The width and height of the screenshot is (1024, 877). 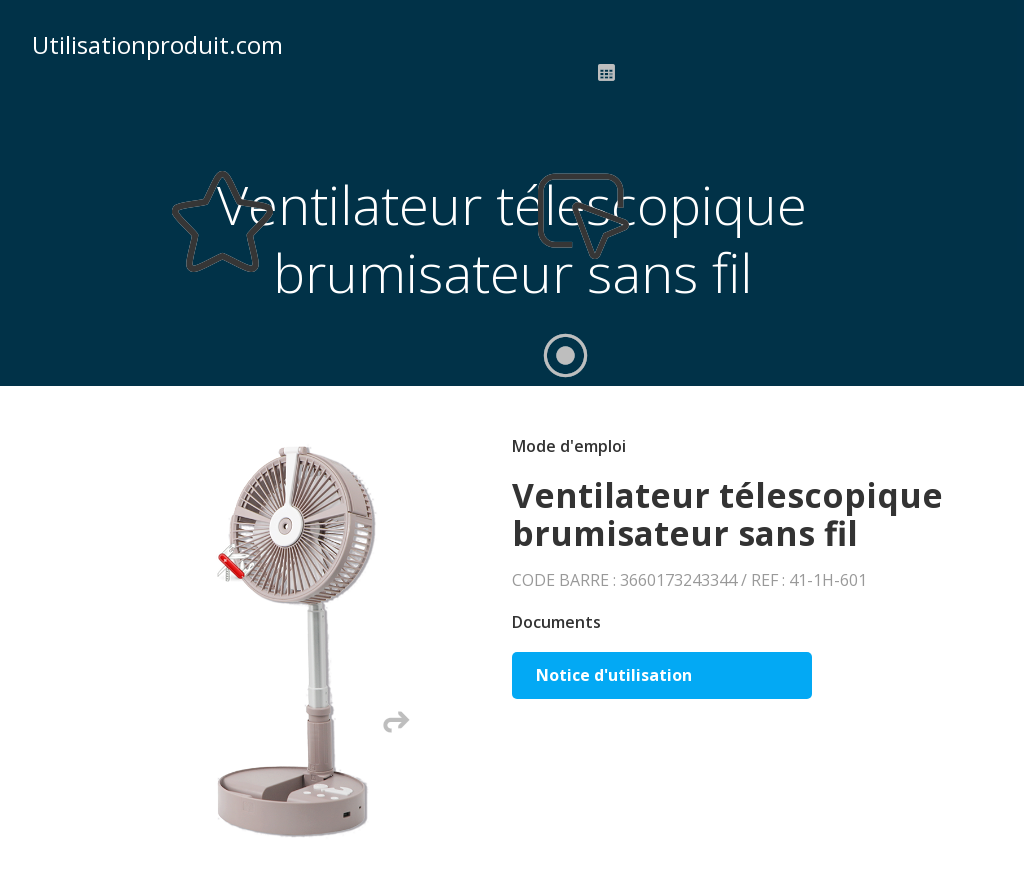 What do you see at coordinates (565, 355) in the screenshot?
I see `indicates a selected radio button option` at bounding box center [565, 355].